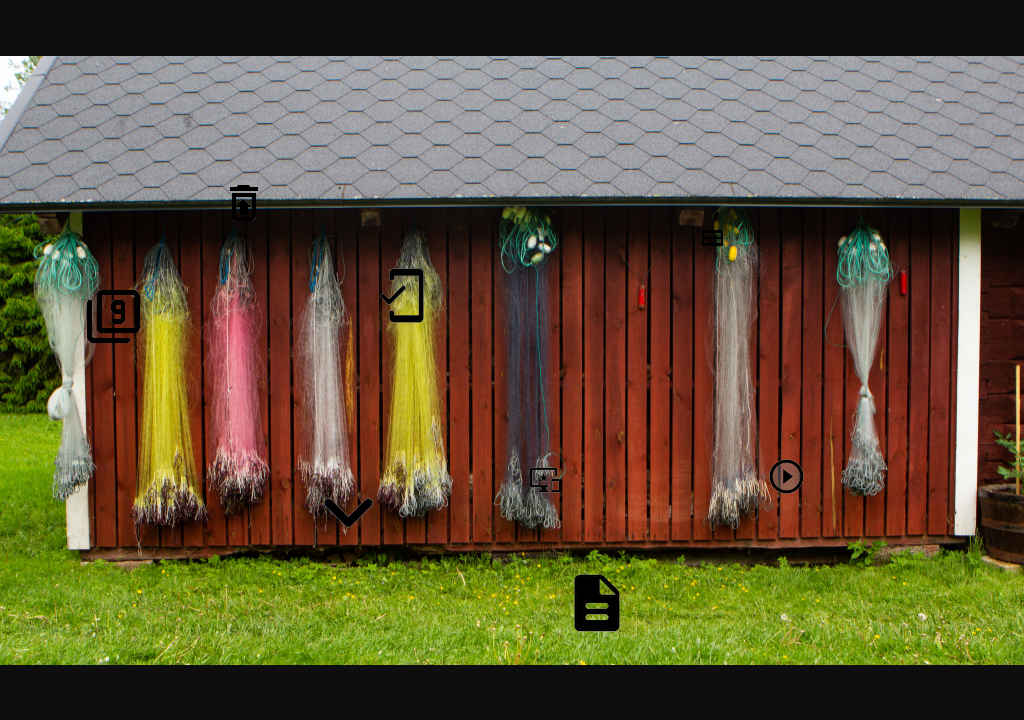 The image size is (1024, 720). I want to click on indicates mobile-friendly or responsive design, so click(401, 295).